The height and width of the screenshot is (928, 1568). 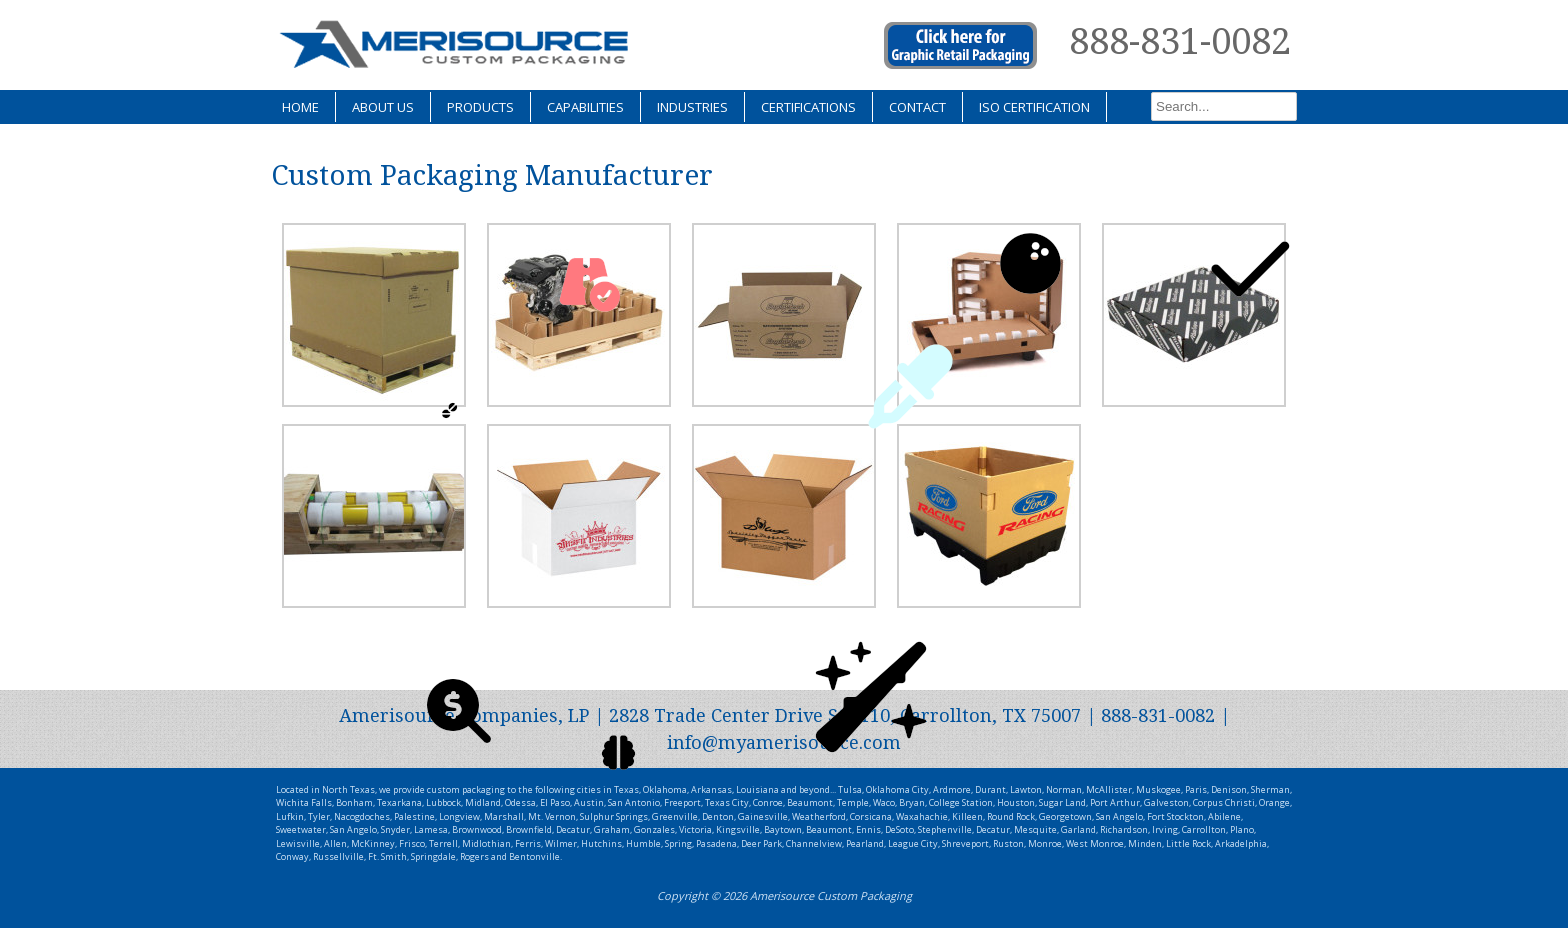 What do you see at coordinates (586, 281) in the screenshot?
I see `route or destination confirmed` at bounding box center [586, 281].